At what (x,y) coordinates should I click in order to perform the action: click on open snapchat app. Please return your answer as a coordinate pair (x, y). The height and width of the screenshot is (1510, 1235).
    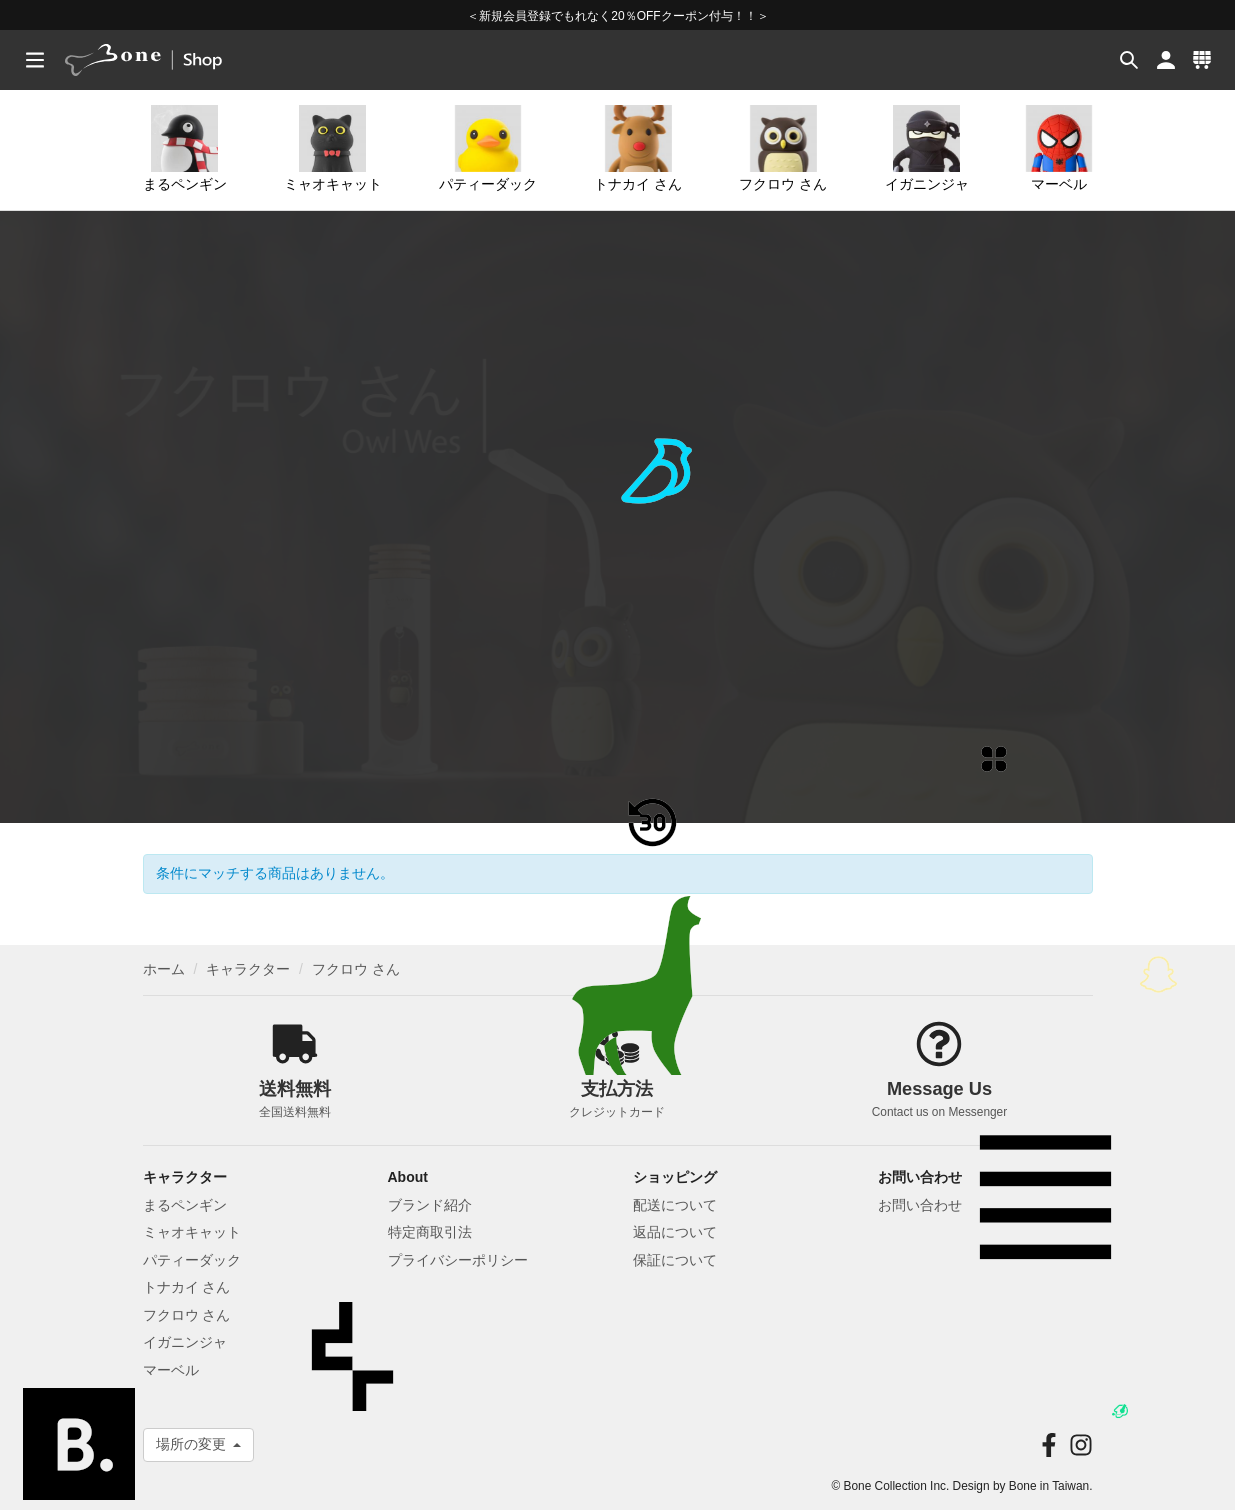
    Looking at the image, I should click on (1158, 974).